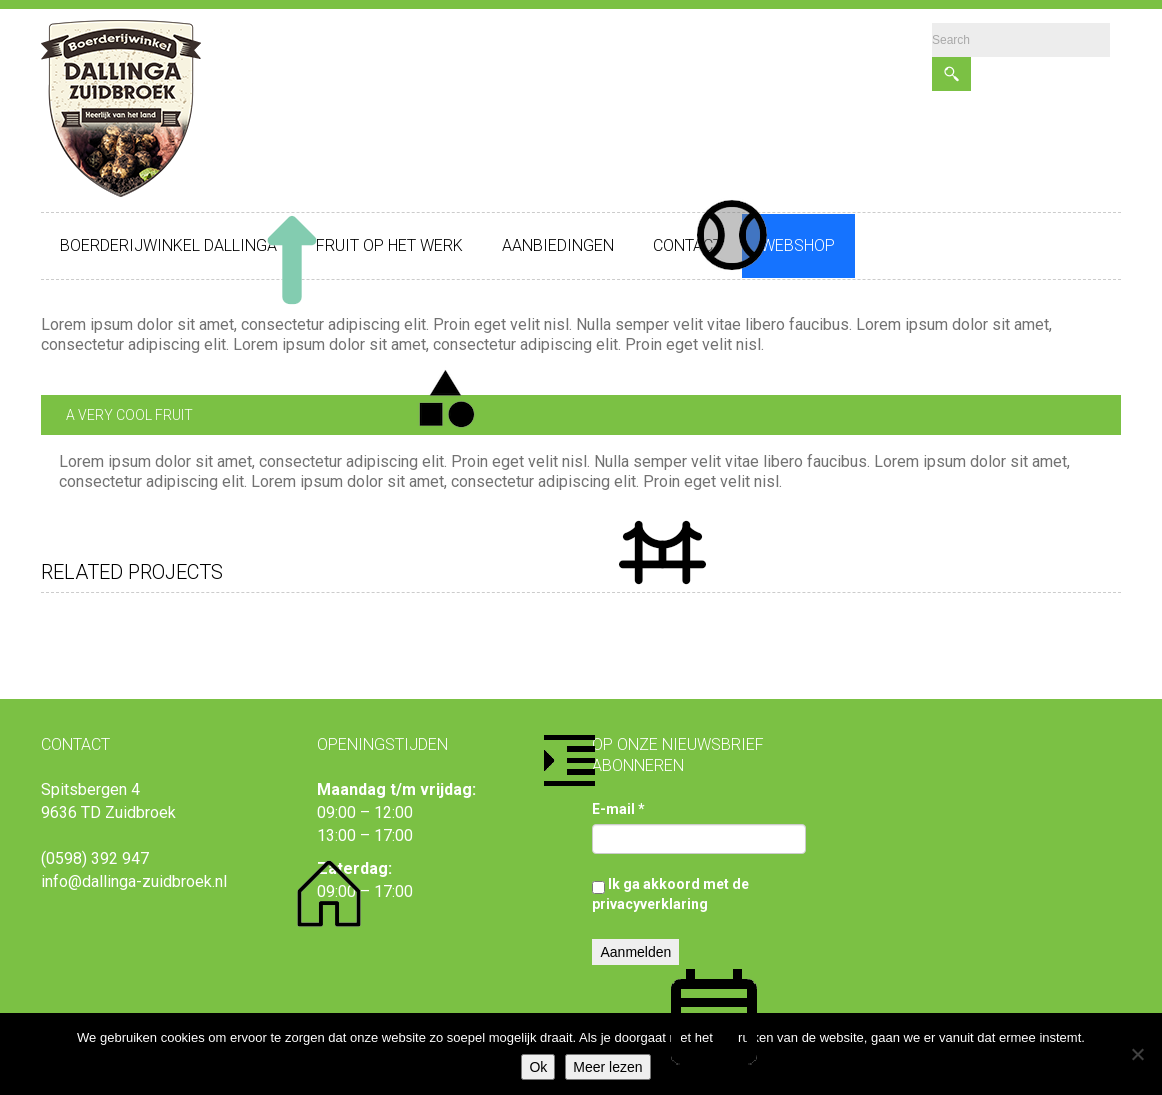 The image size is (1162, 1095). Describe the element at coordinates (445, 398) in the screenshot. I see `browse or filter by category` at that location.